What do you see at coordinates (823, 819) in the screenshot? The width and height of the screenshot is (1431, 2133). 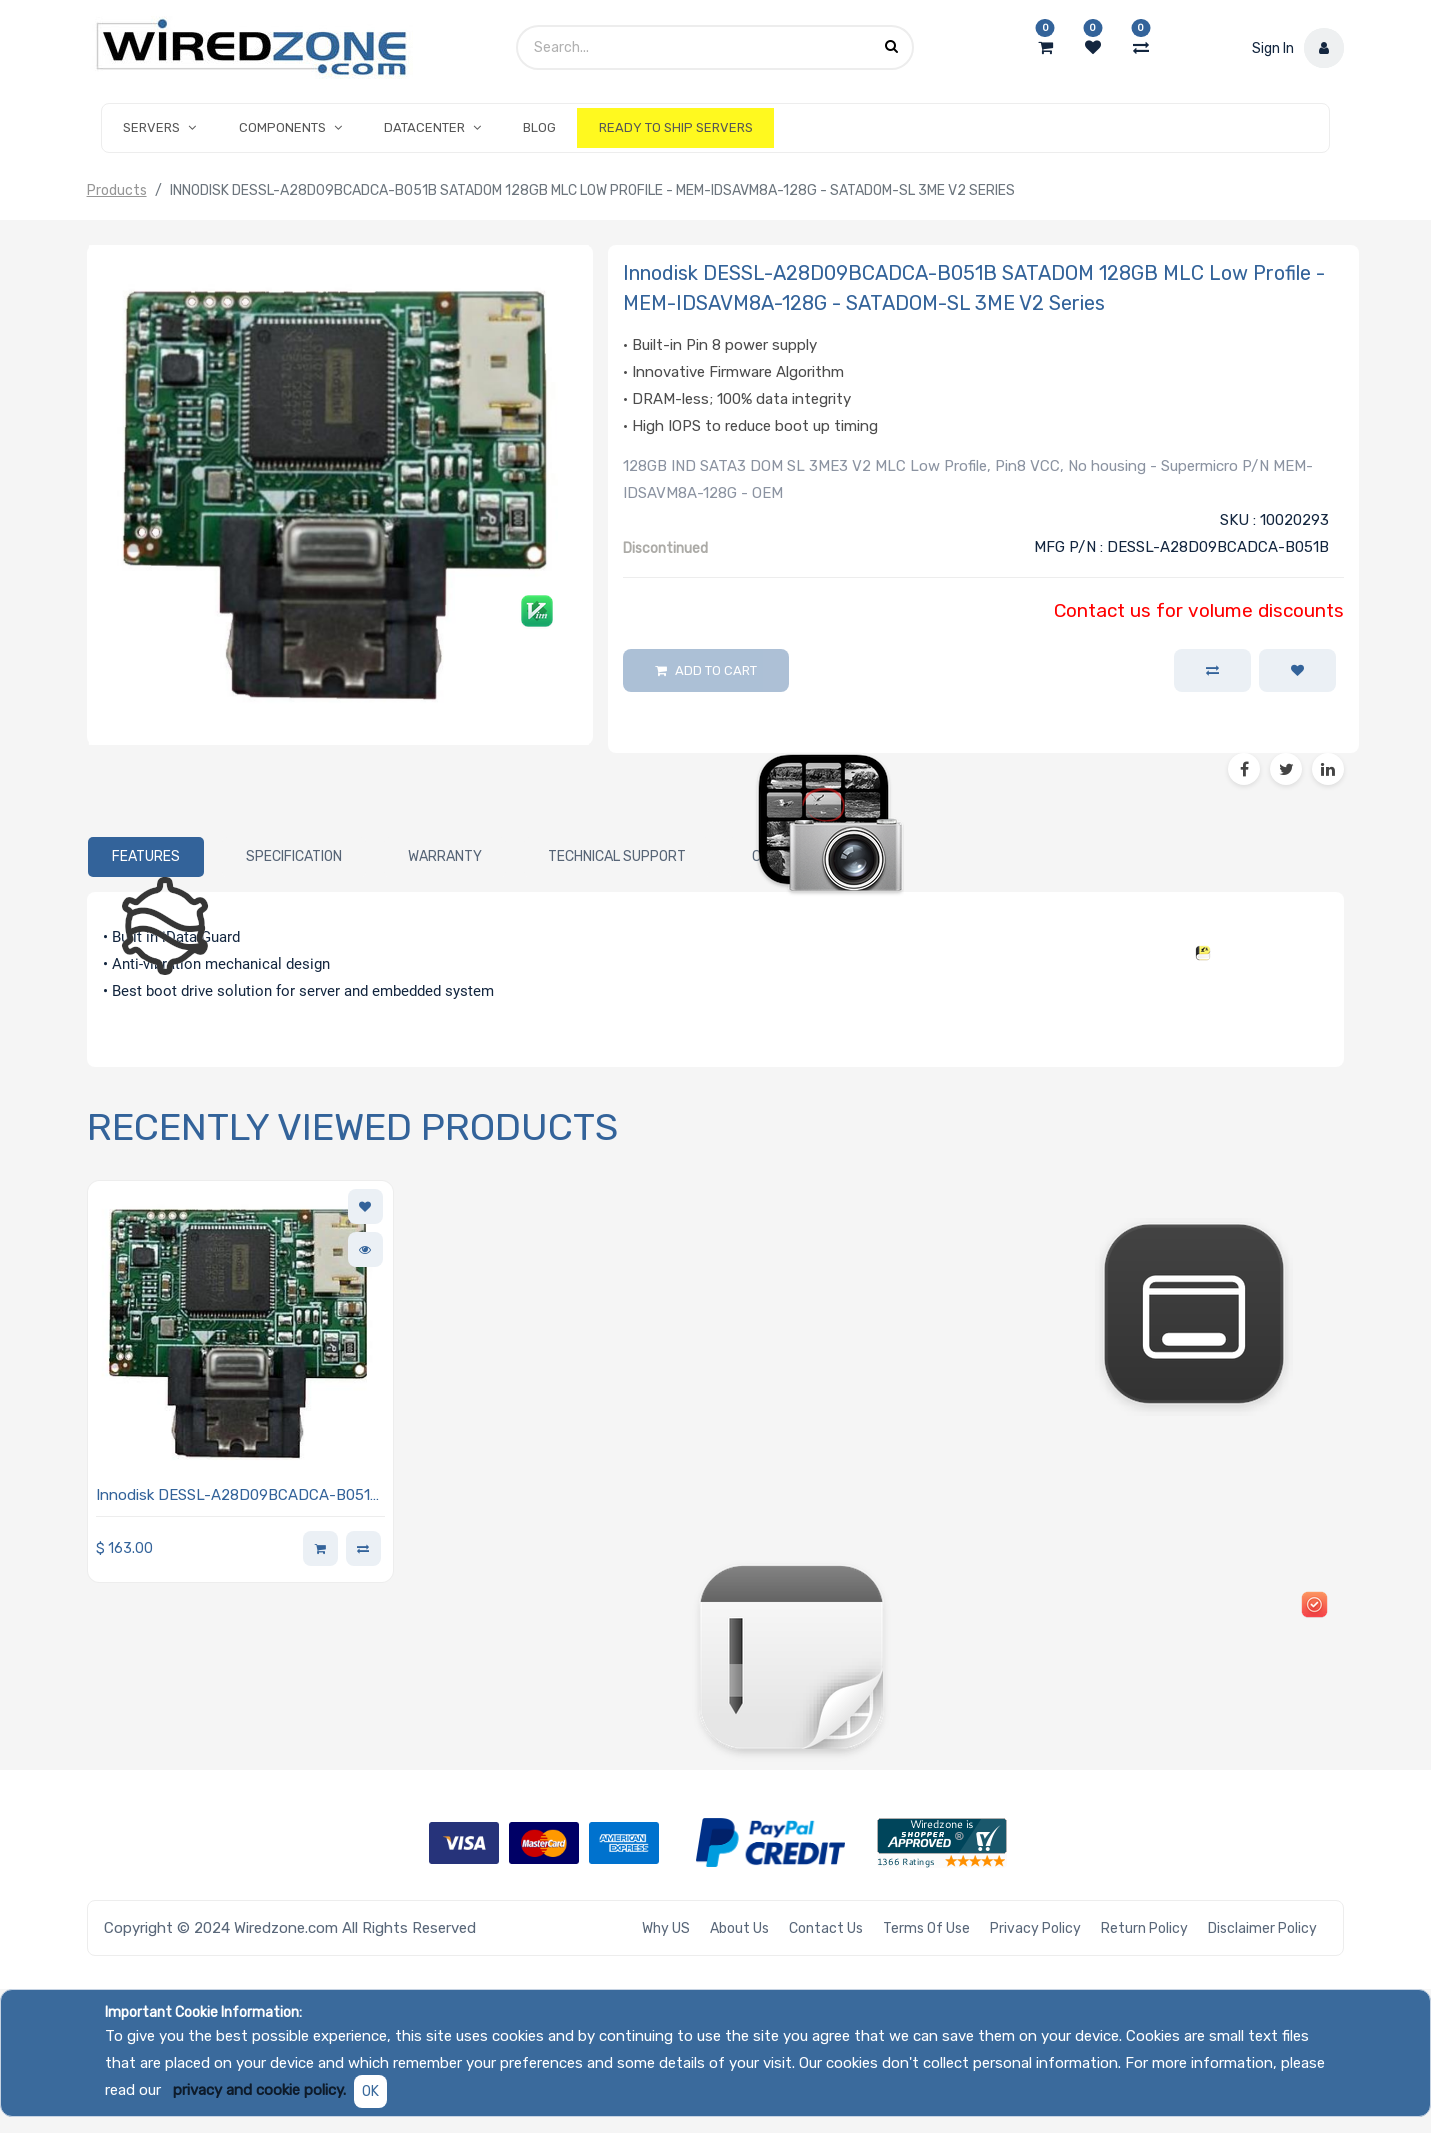 I see `open image capture to import photos from cameras or scanners` at bounding box center [823, 819].